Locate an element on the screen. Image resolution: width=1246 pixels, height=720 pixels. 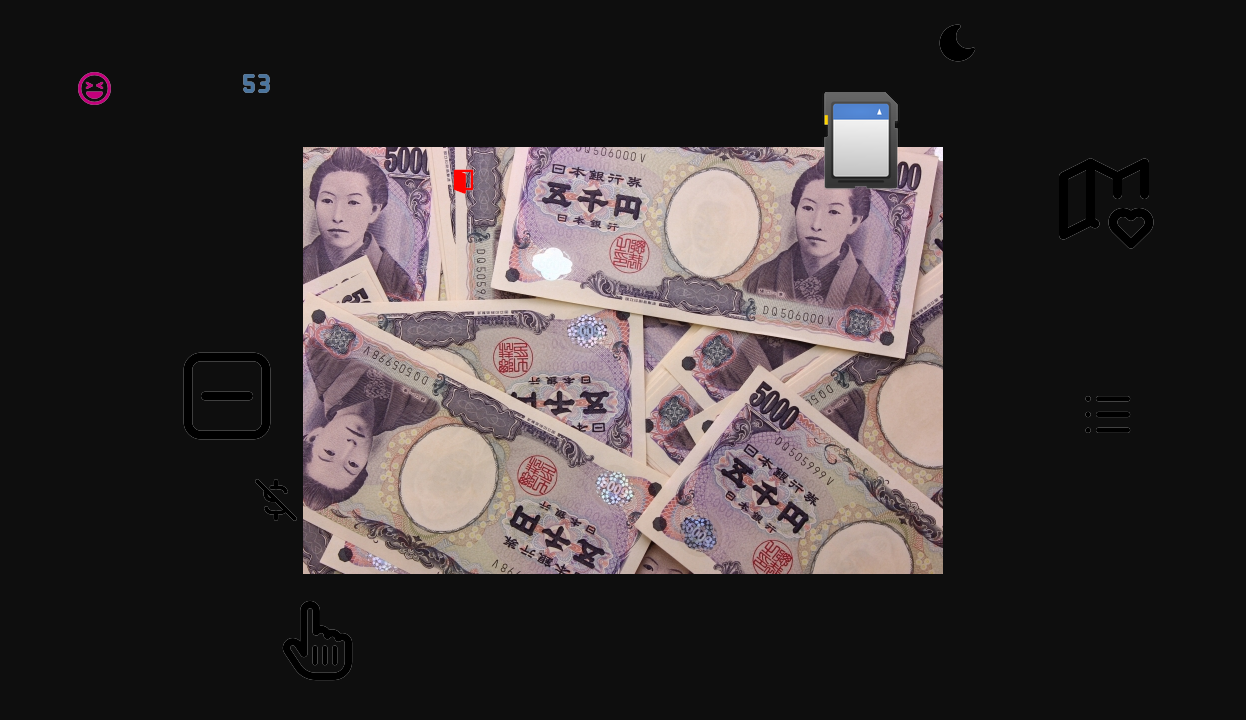
displays the number 53 as a label or counter is located at coordinates (256, 83).